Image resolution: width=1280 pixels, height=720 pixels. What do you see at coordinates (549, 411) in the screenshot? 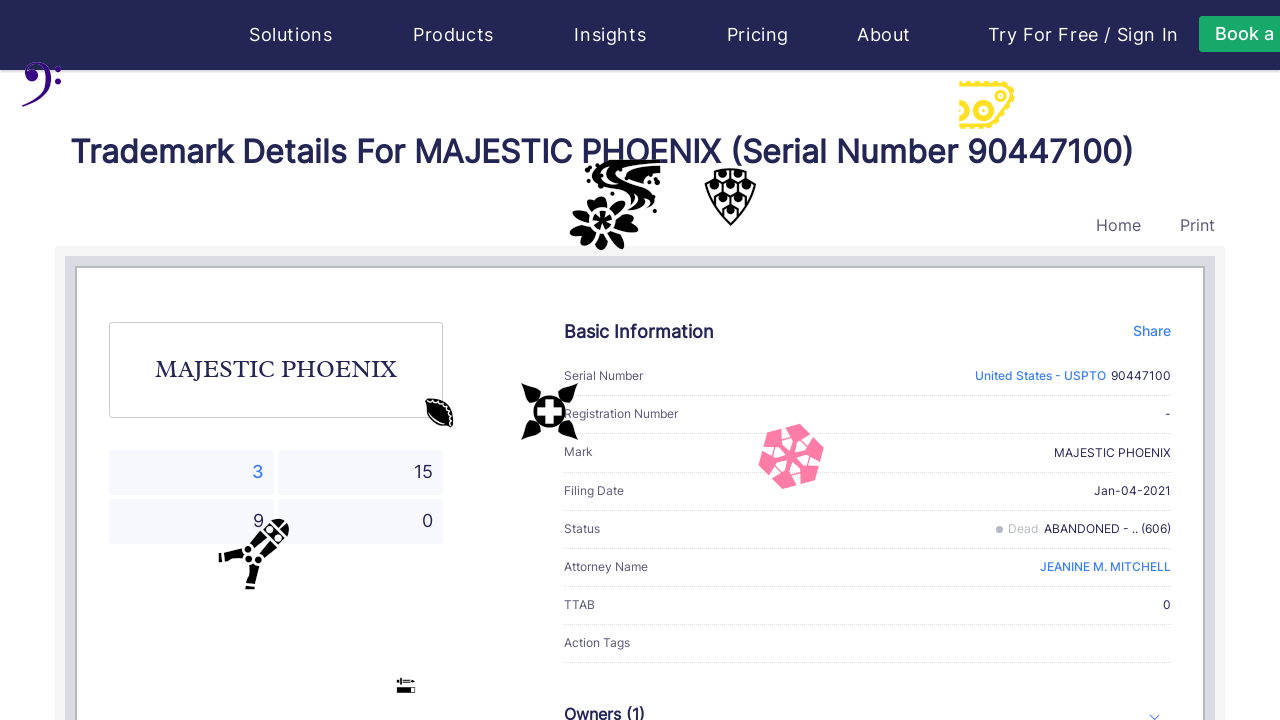
I see `indicates level four or advanced tier achievement` at bounding box center [549, 411].